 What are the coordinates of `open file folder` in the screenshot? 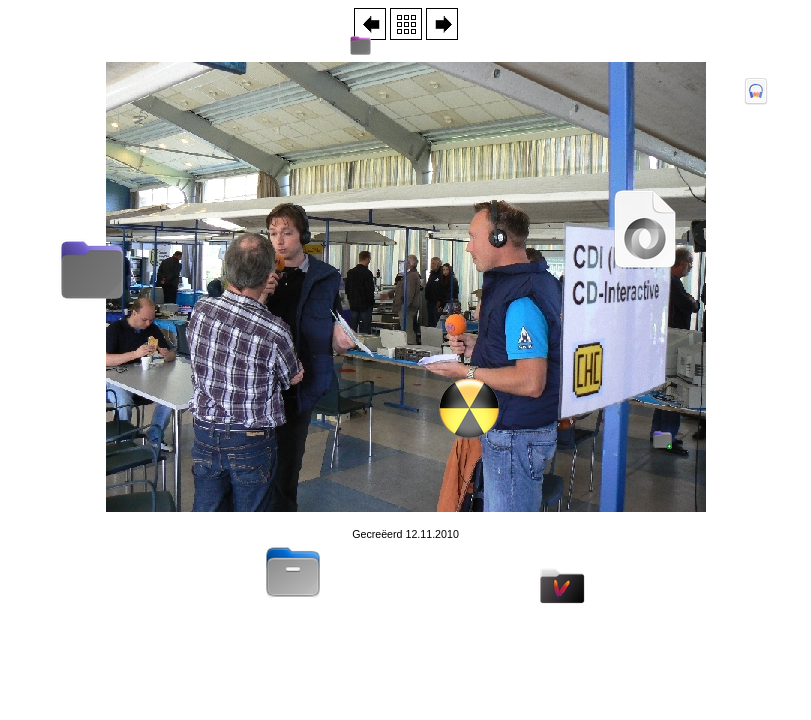 It's located at (360, 45).